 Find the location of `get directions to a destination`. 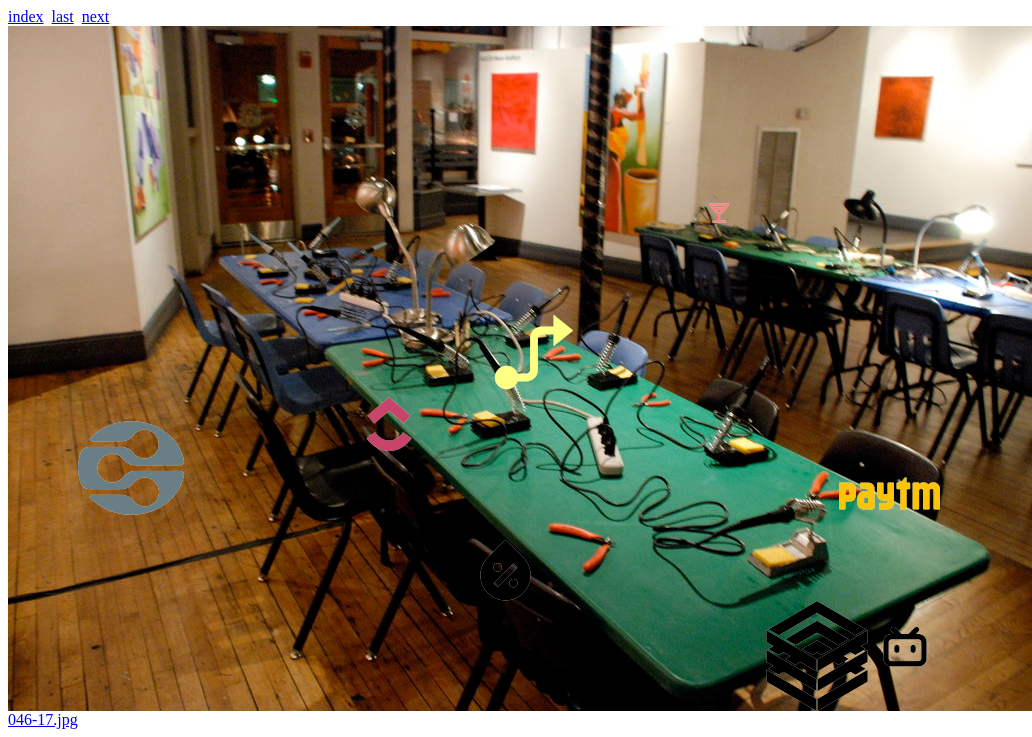

get directions to a destination is located at coordinates (534, 354).